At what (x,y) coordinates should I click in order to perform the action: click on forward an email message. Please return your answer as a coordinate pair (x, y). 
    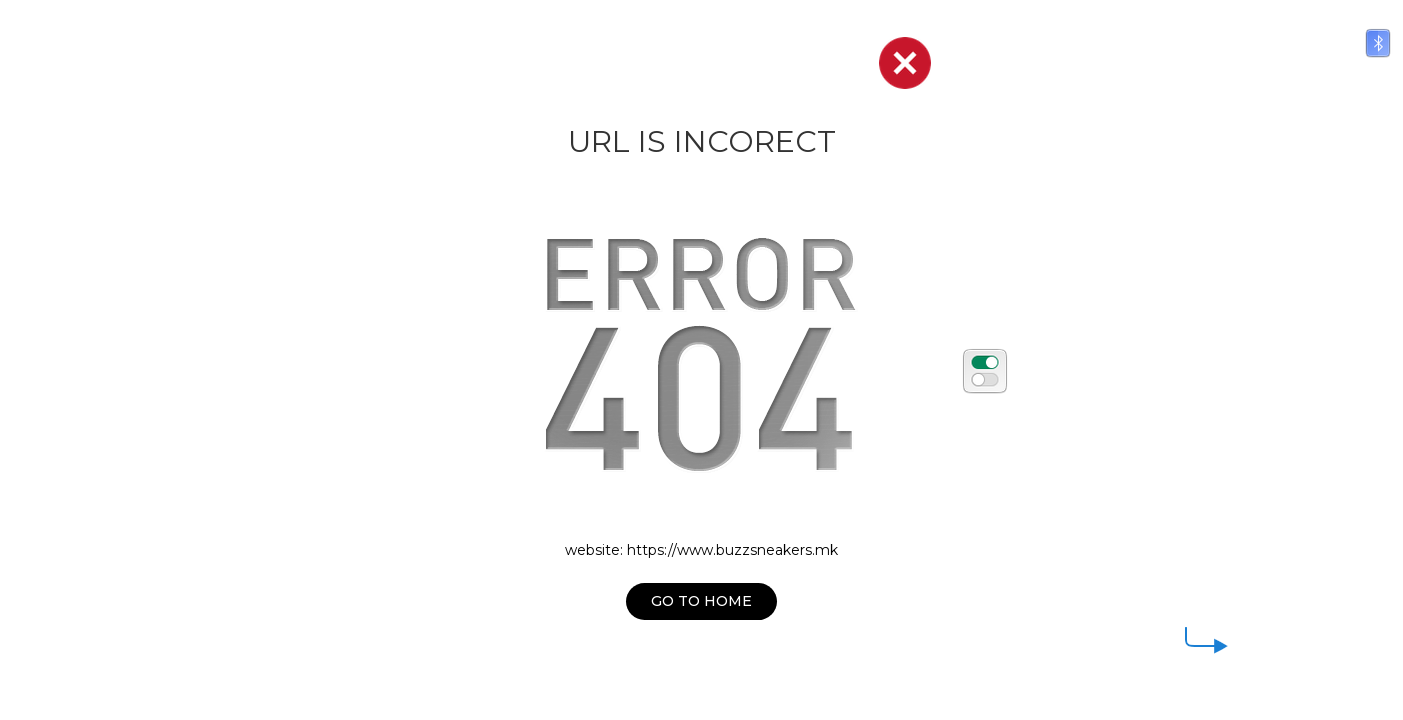
    Looking at the image, I should click on (1207, 637).